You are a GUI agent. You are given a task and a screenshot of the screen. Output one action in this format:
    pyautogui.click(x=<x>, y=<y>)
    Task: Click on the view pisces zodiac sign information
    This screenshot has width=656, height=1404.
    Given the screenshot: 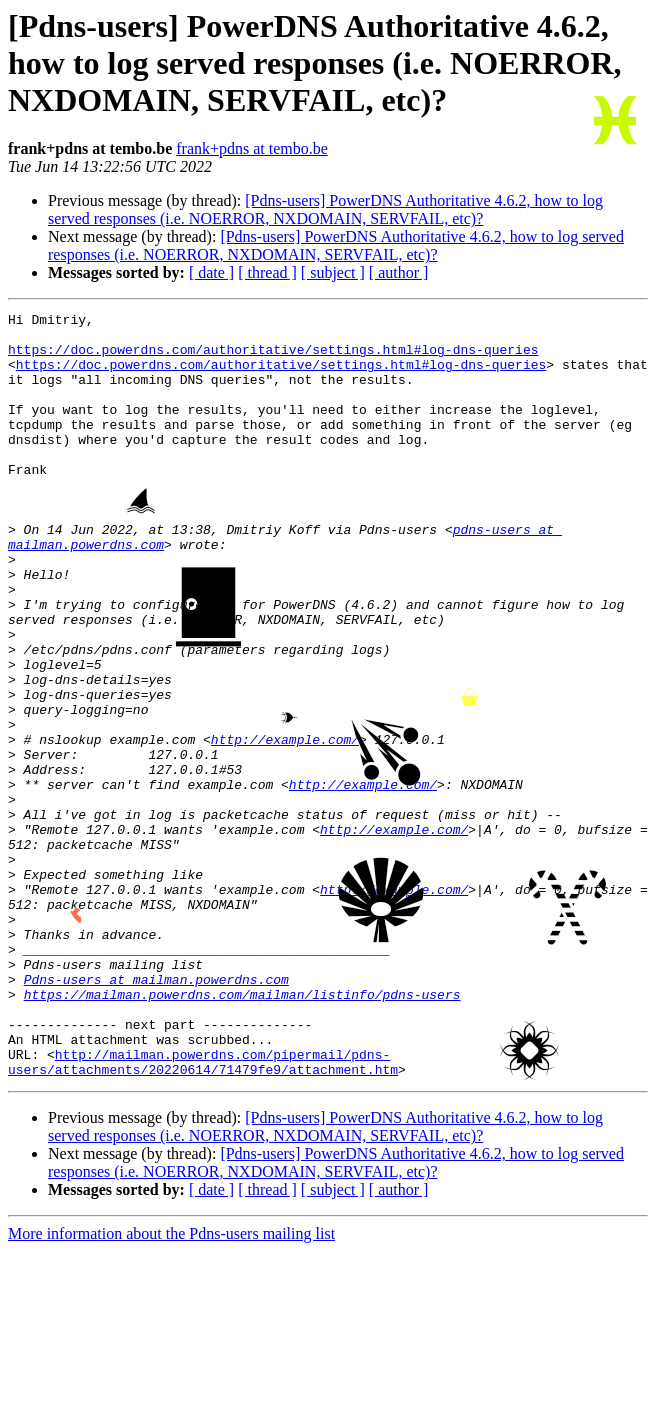 What is the action you would take?
    pyautogui.click(x=615, y=120)
    